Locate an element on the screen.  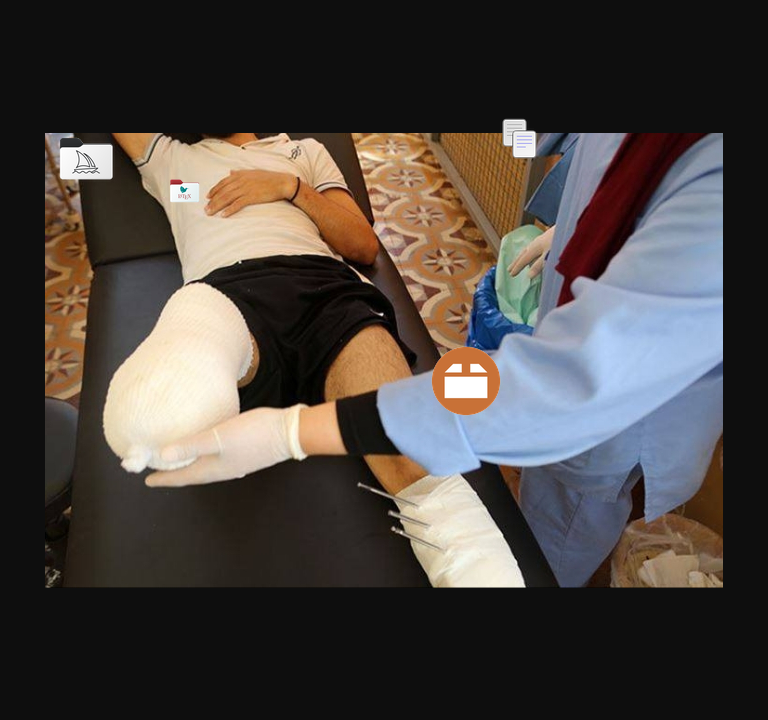
indicates a packaged or bundled item is located at coordinates (466, 381).